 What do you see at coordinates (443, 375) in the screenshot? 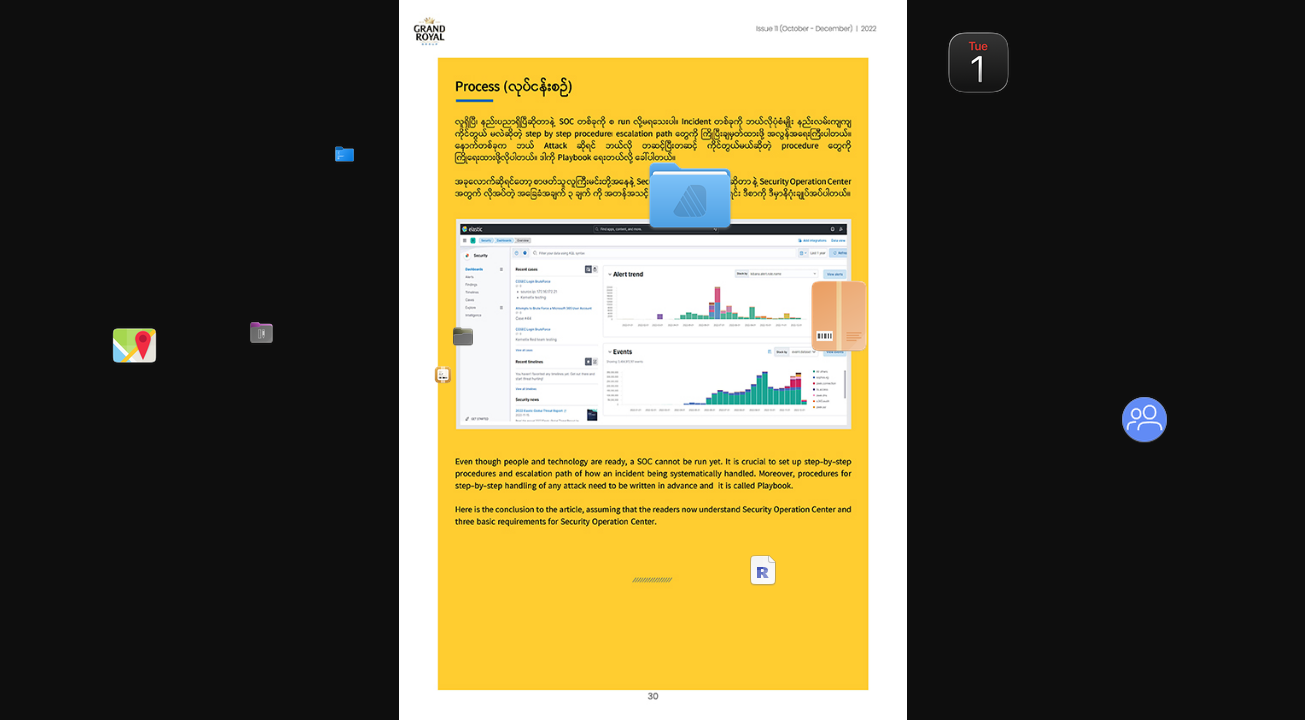
I see `an alpm package file used by arch linux package manager` at bounding box center [443, 375].